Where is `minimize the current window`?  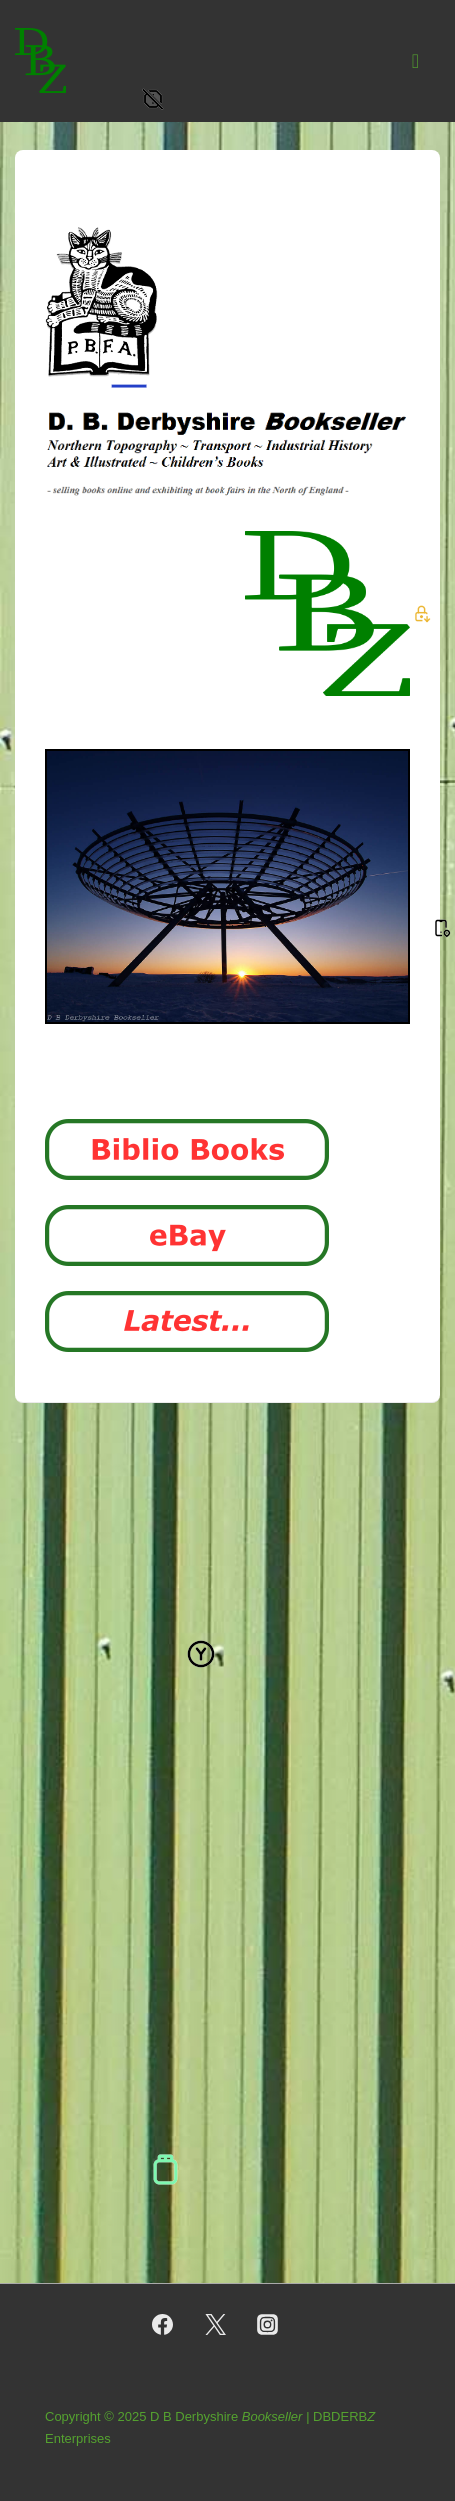 minimize the current window is located at coordinates (127, 384).